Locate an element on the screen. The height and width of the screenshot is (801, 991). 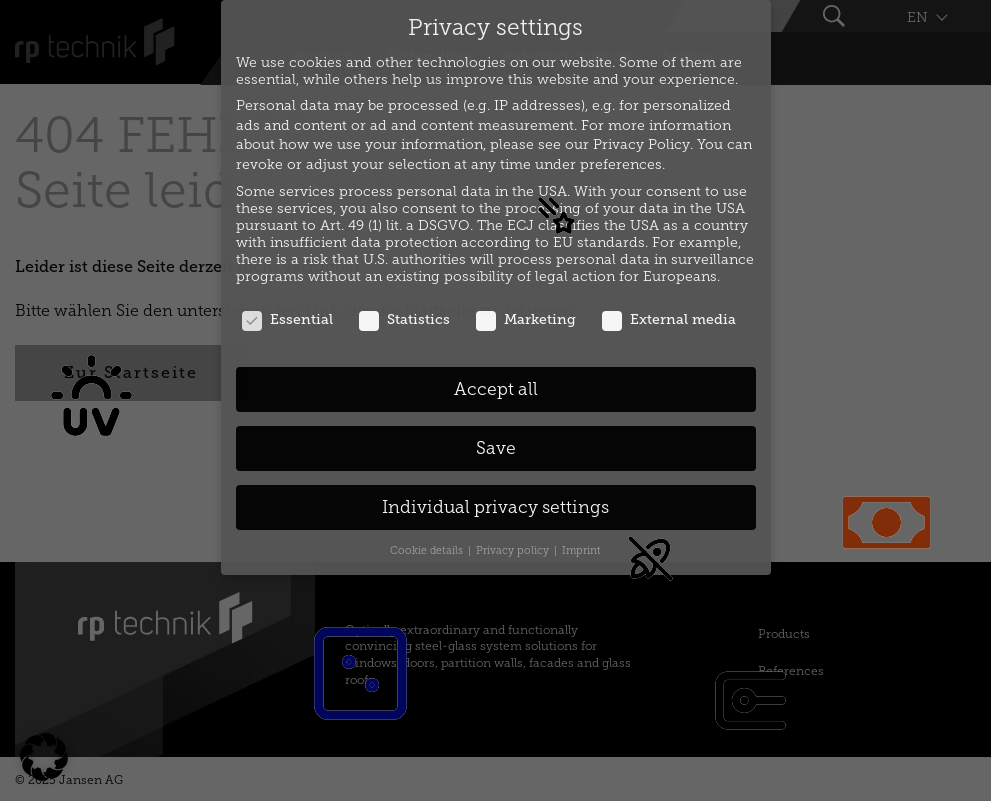
indicates a trending or rising item is located at coordinates (556, 215).